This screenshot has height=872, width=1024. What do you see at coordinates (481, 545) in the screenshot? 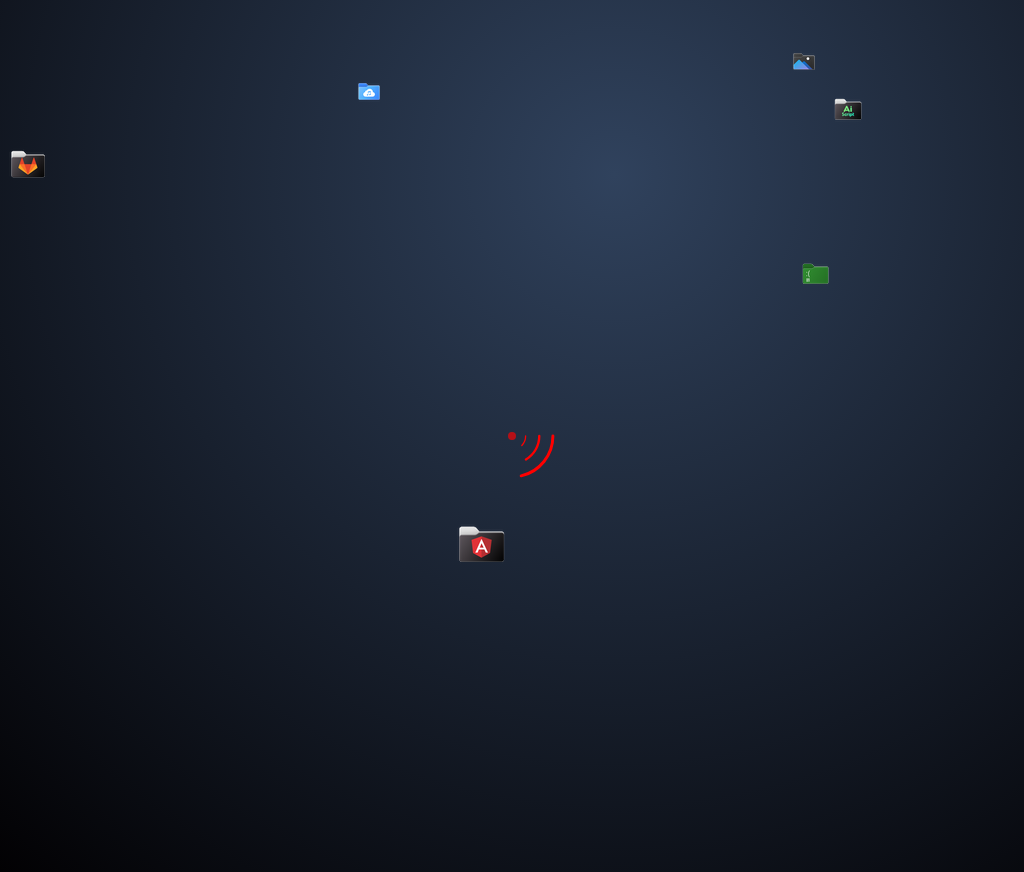
I see `folder containing Angular project files` at bounding box center [481, 545].